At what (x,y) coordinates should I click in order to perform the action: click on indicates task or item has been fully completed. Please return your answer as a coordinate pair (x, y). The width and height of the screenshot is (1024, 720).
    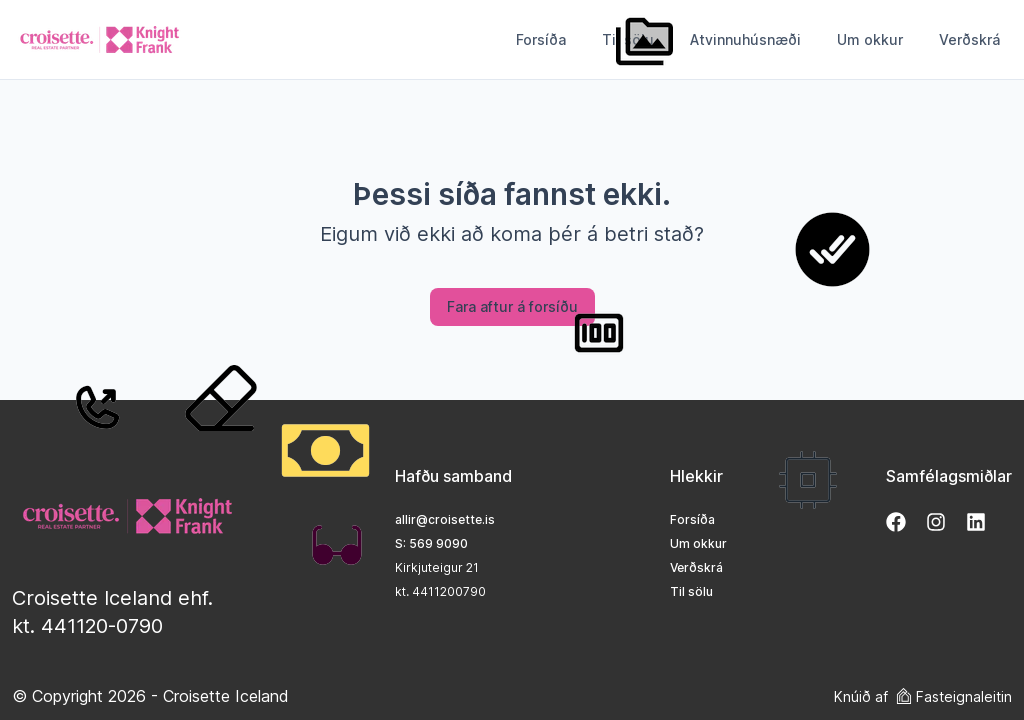
    Looking at the image, I should click on (832, 249).